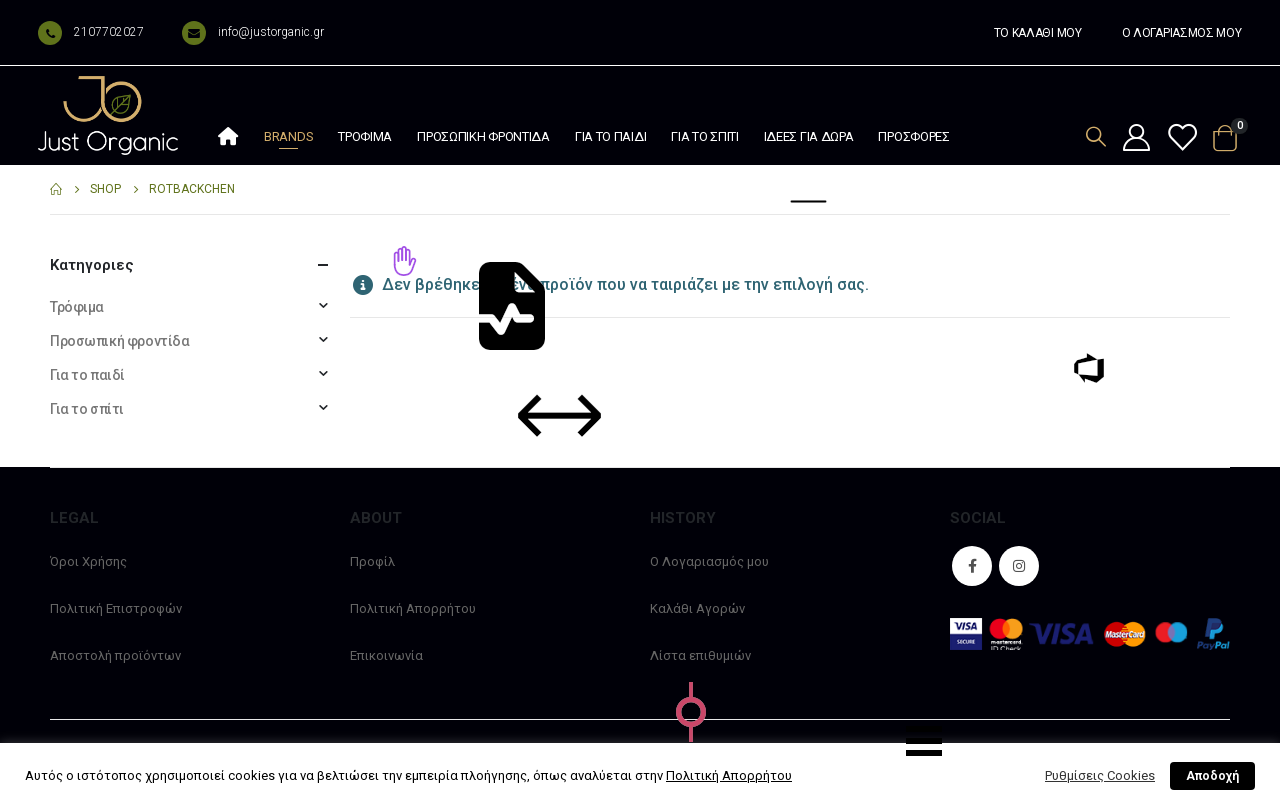 The width and height of the screenshot is (1280, 809). What do you see at coordinates (405, 261) in the screenshot?
I see `stop or halt an action` at bounding box center [405, 261].